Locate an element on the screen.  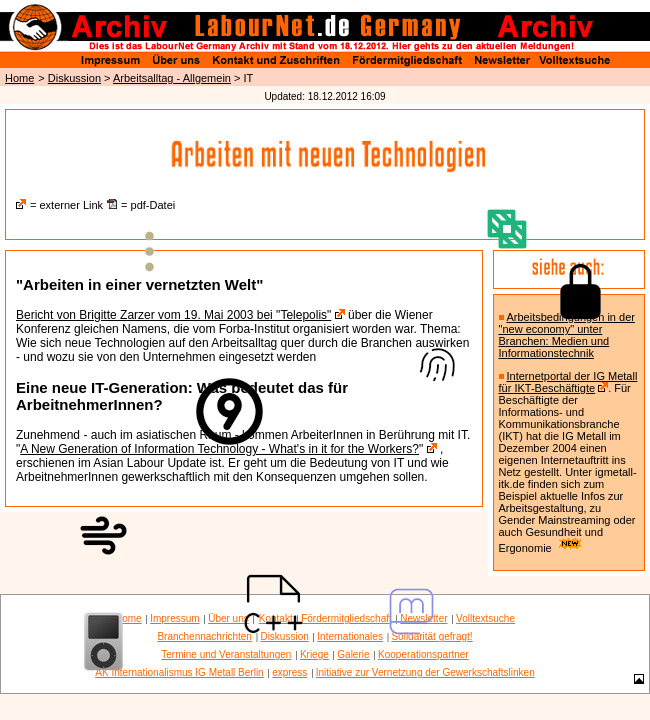
open multimedia player application is located at coordinates (103, 641).